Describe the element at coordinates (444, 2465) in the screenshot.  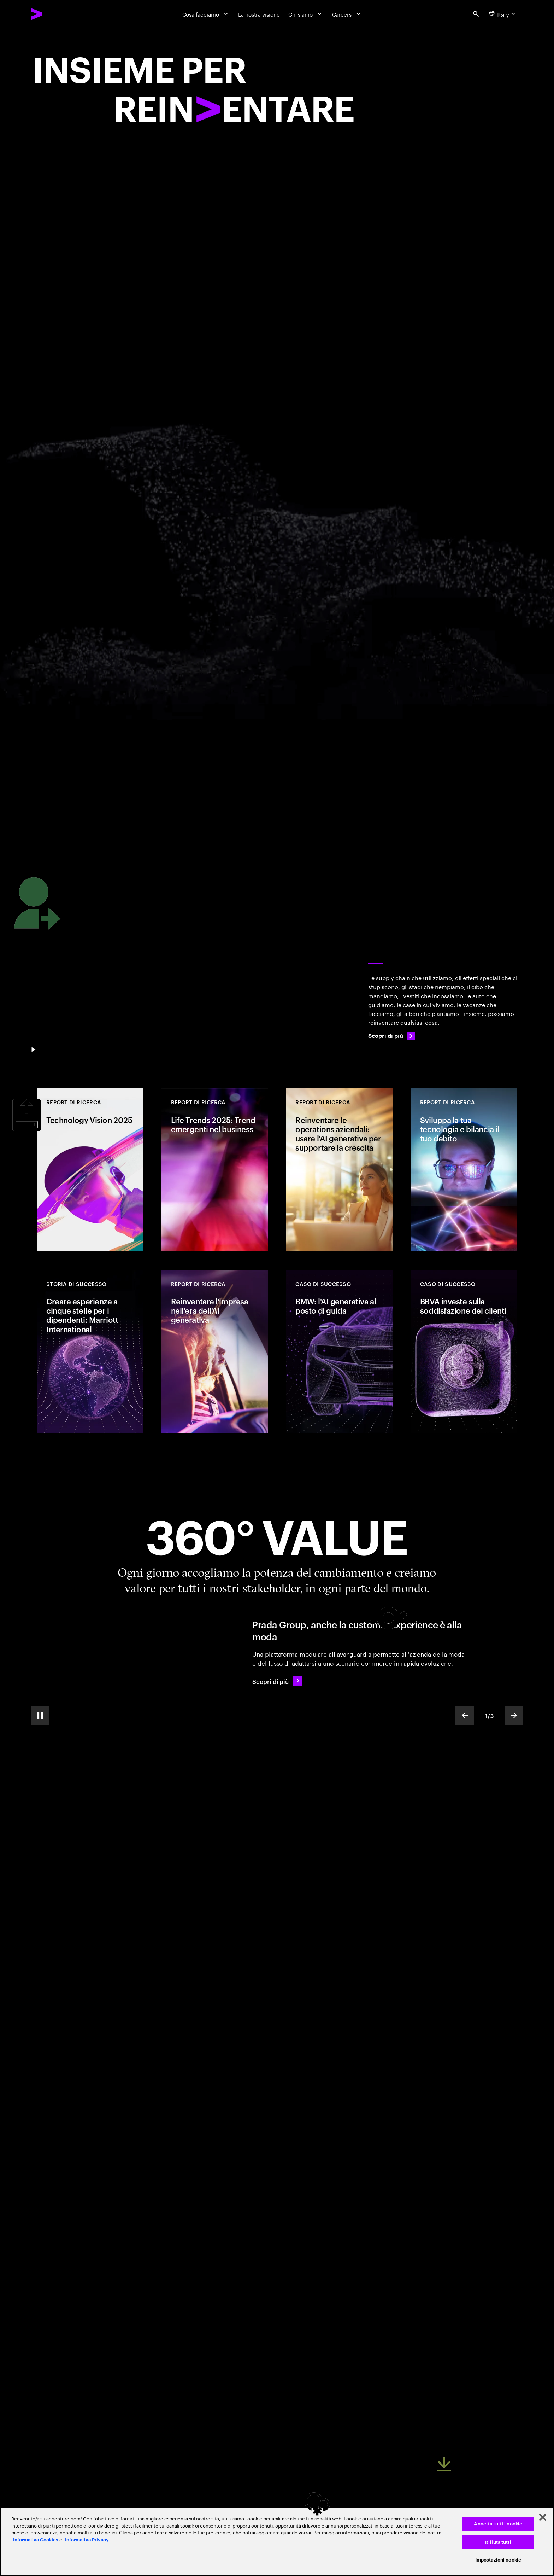
I see `download a file or document` at that location.